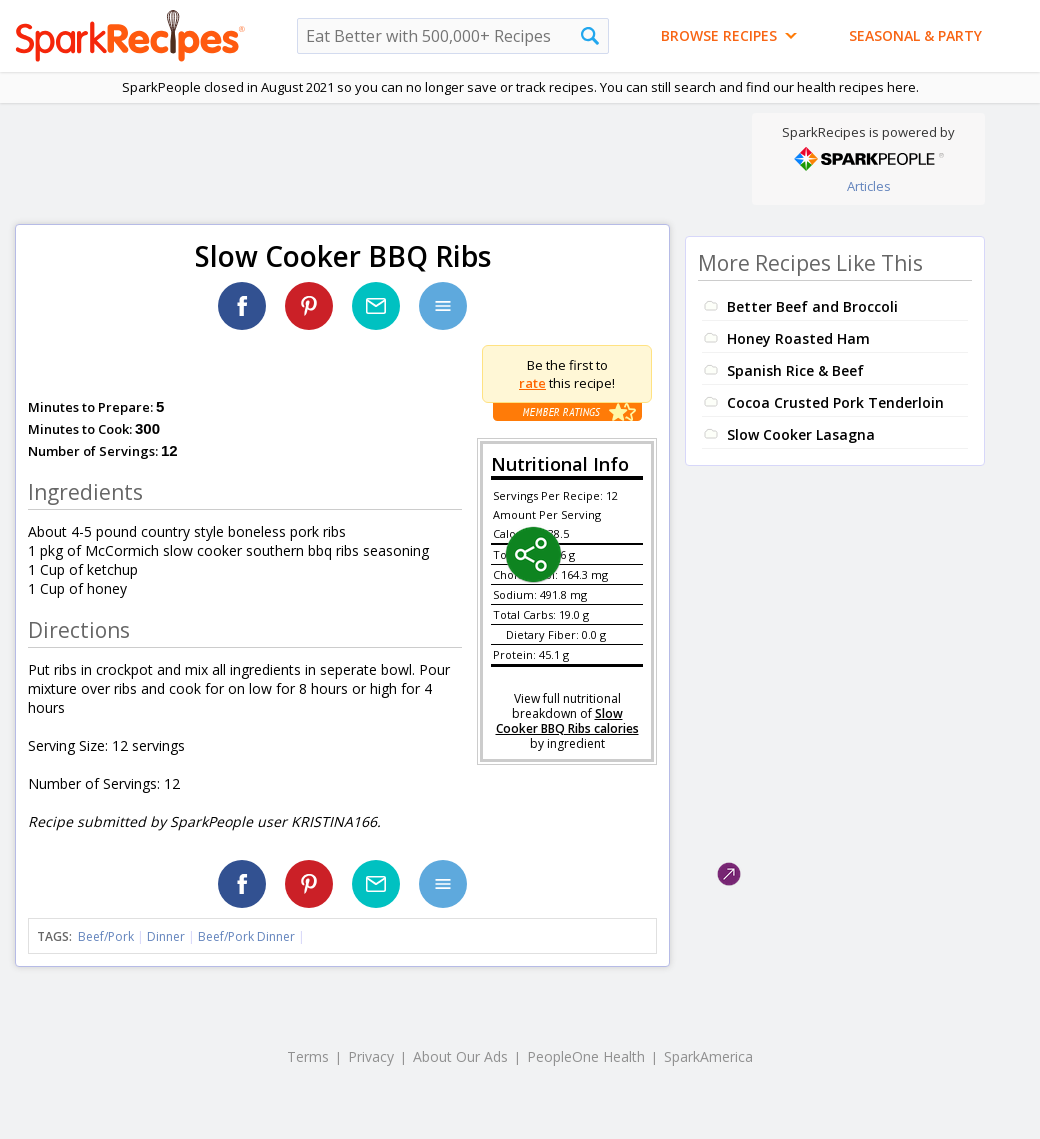 The height and width of the screenshot is (1139, 1040). Describe the element at coordinates (729, 874) in the screenshot. I see `indicates a symbolic link or shortcut to another file` at that location.